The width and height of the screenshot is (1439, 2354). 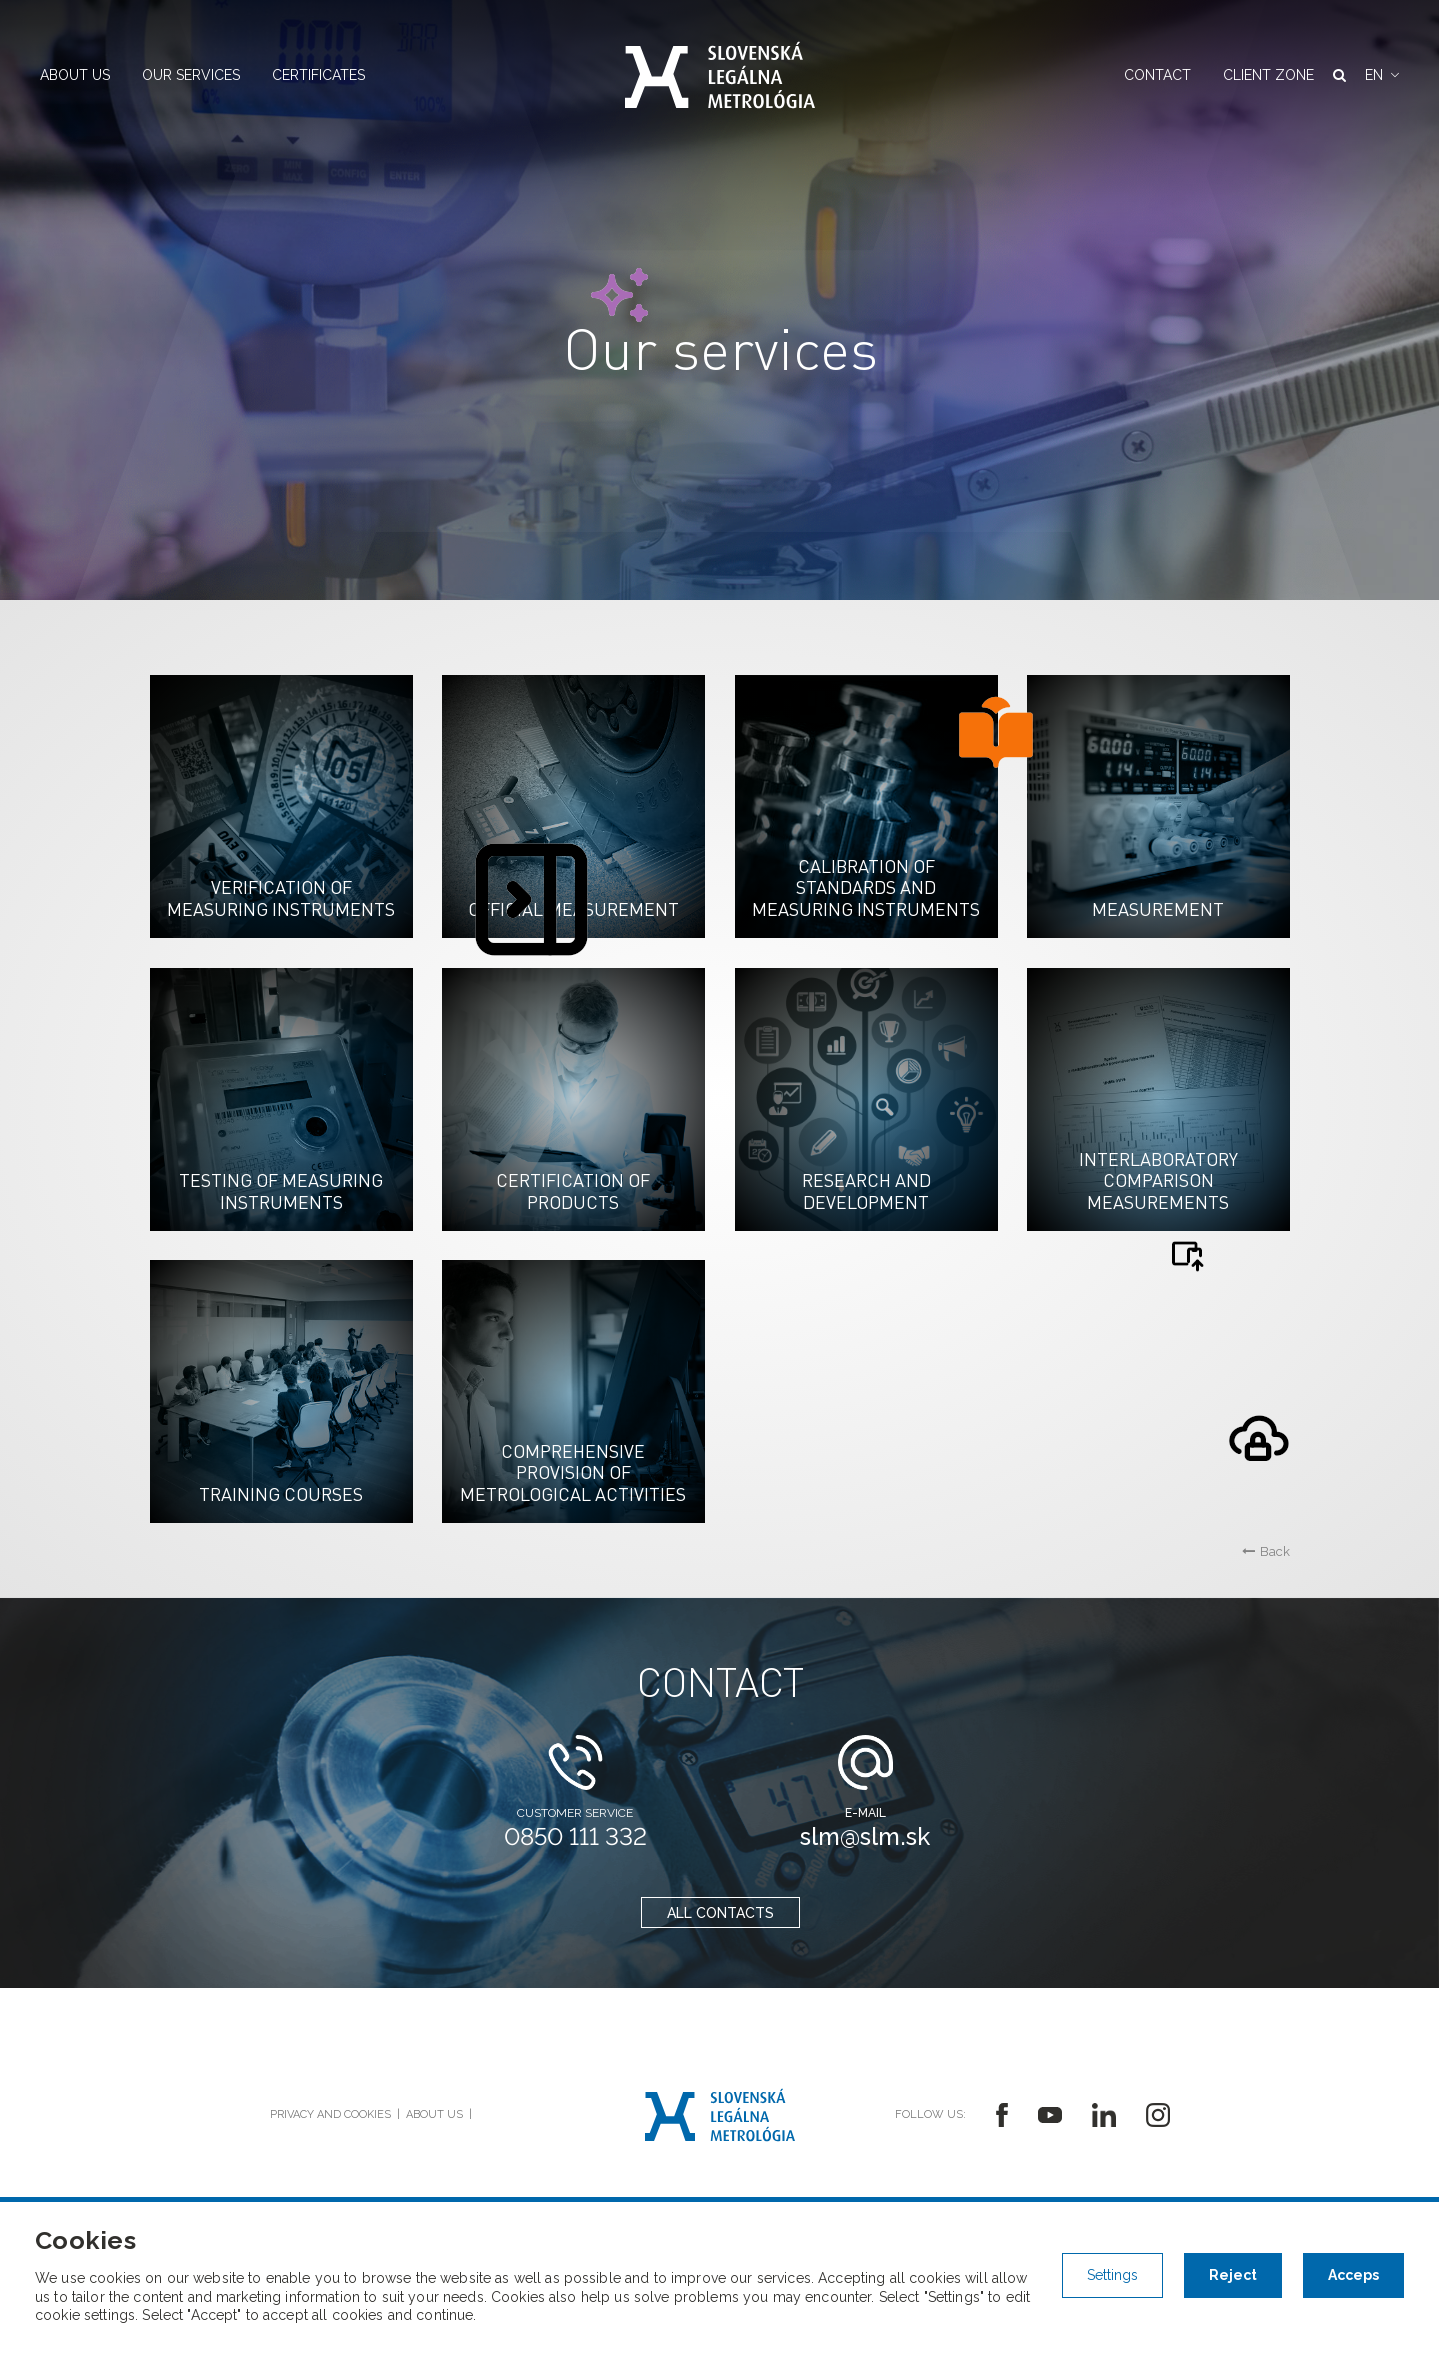 I want to click on collapse the right sidebar panel, so click(x=531, y=899).